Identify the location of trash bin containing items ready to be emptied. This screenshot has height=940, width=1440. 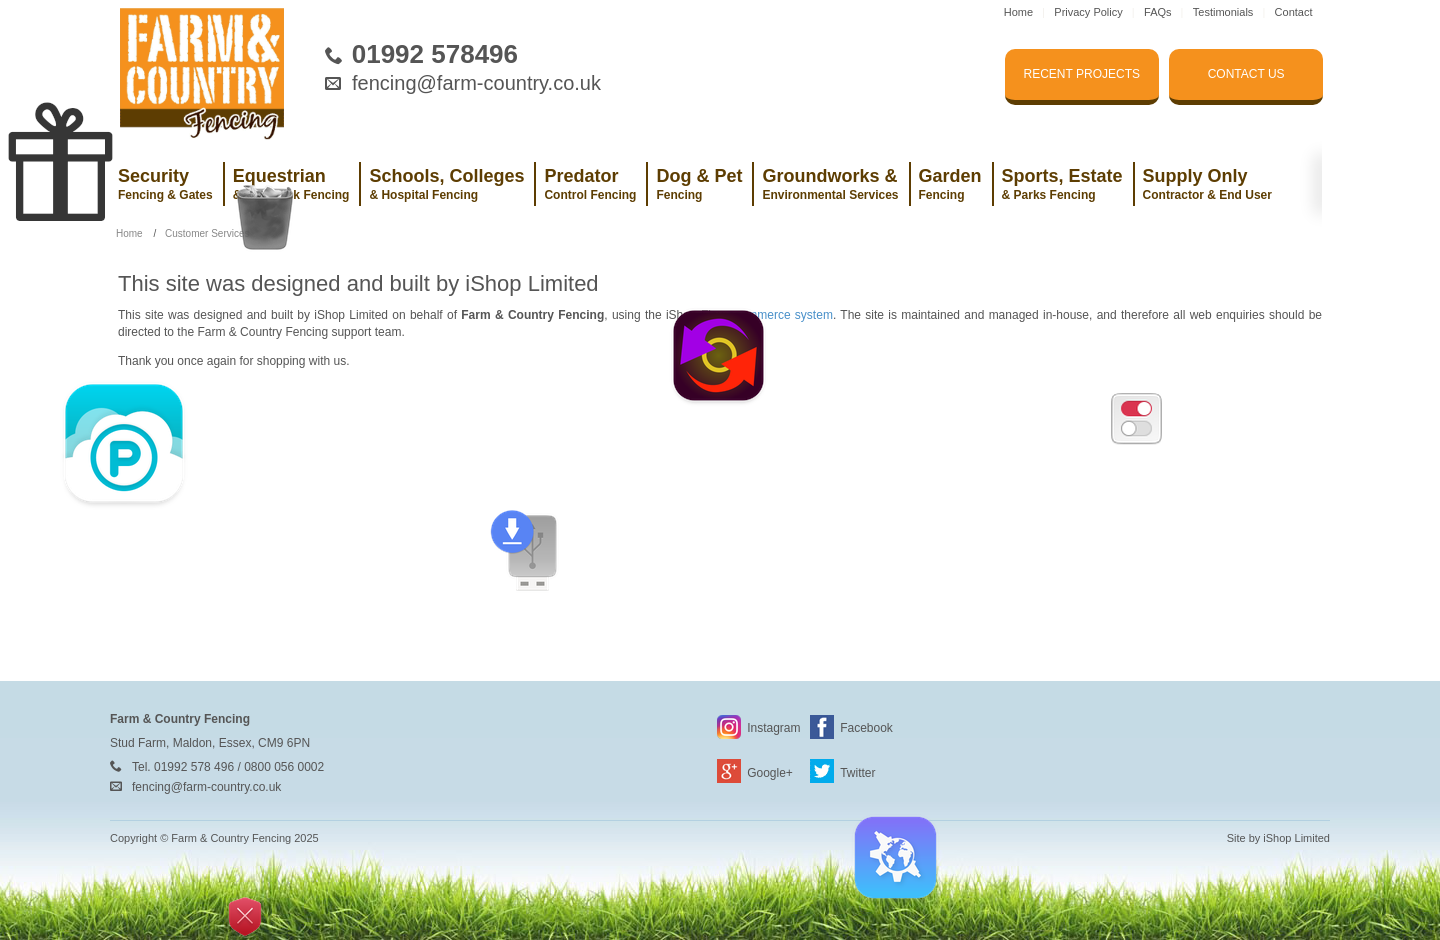
(265, 218).